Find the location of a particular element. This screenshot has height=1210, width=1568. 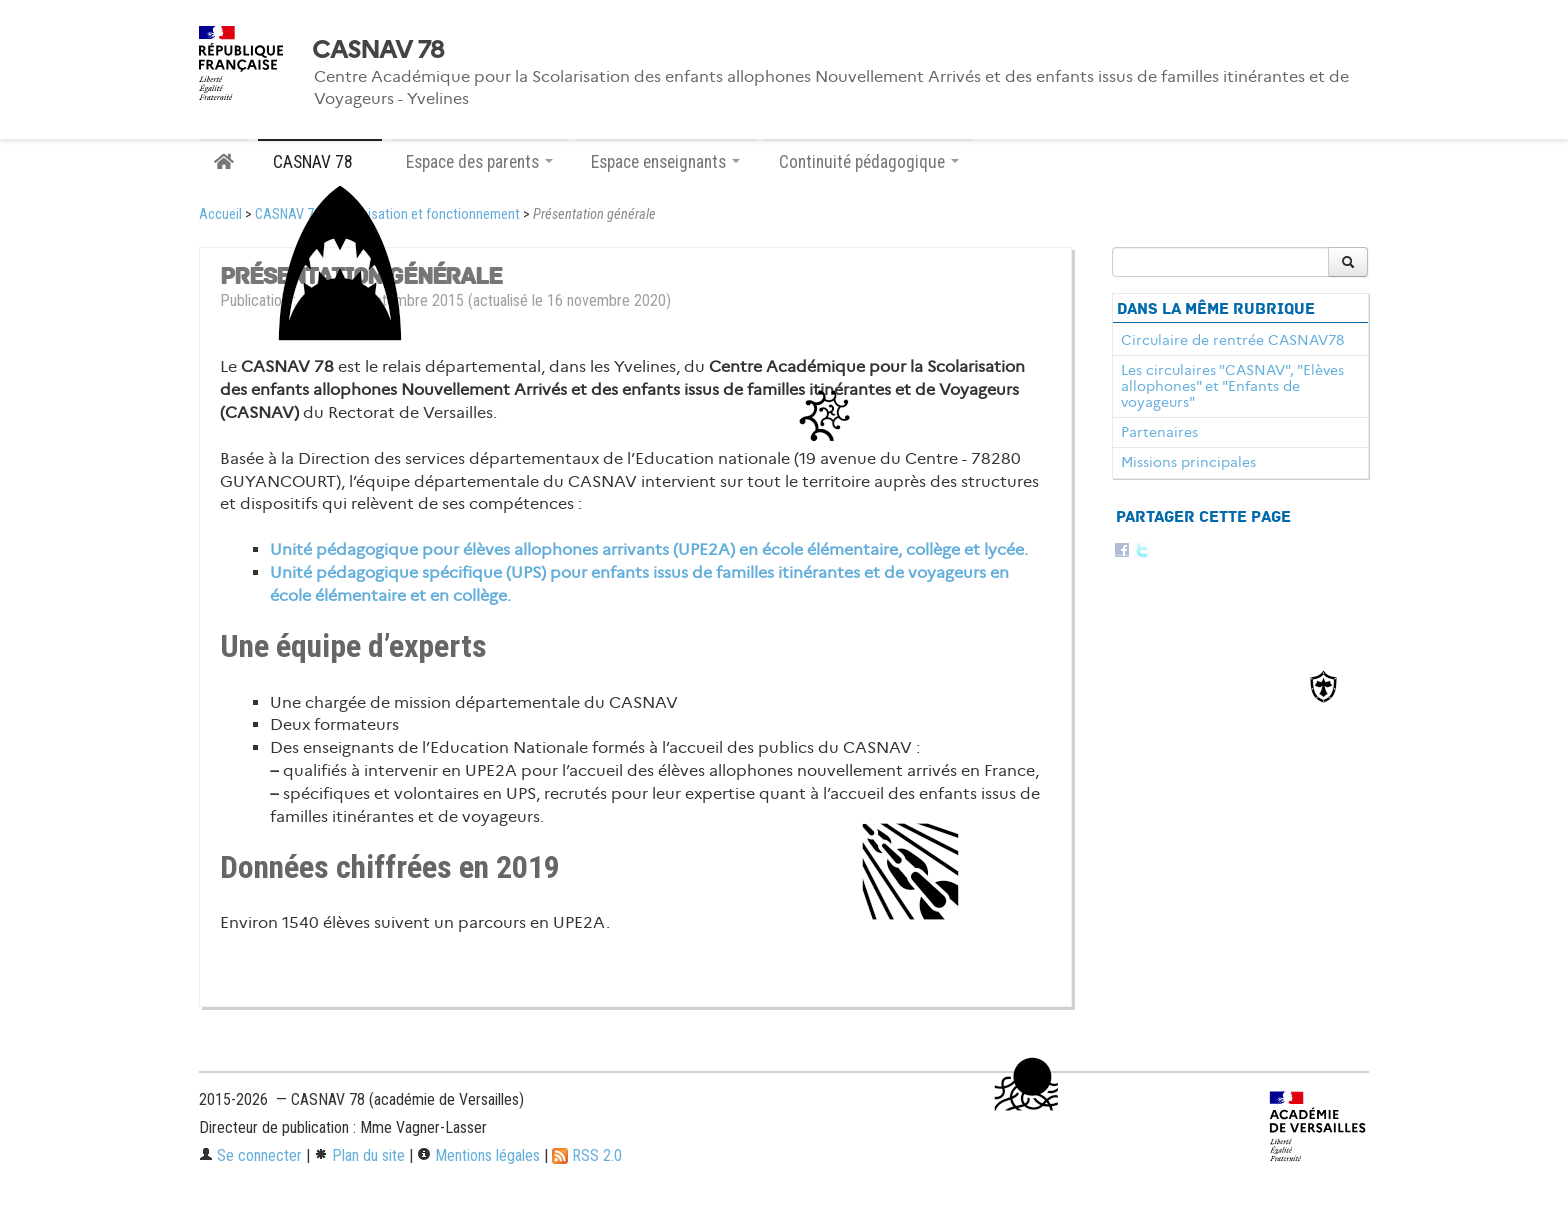

decorative flourish or ornamental design element is located at coordinates (824, 415).